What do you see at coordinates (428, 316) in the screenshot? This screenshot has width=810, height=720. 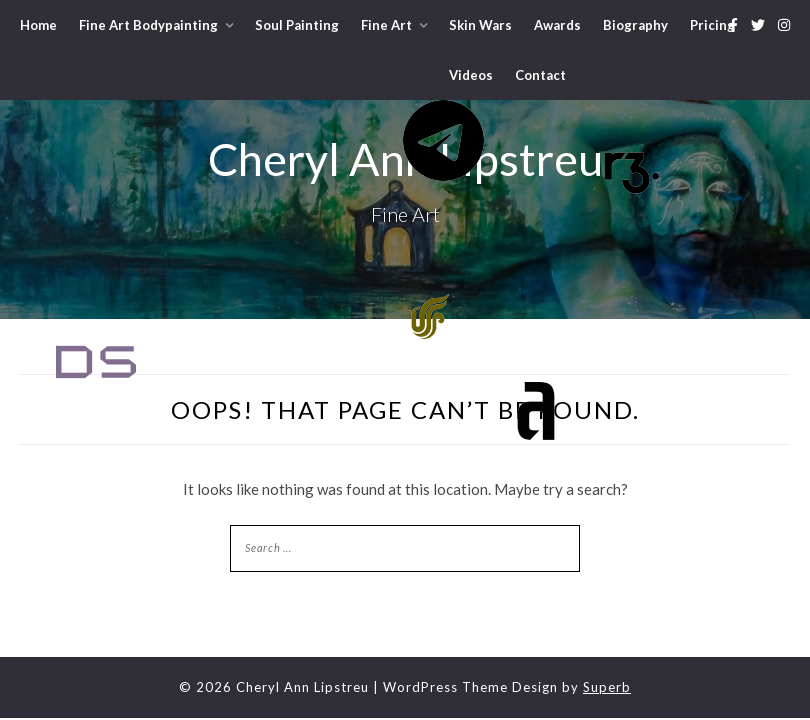 I see `Air China airline logo` at bounding box center [428, 316].